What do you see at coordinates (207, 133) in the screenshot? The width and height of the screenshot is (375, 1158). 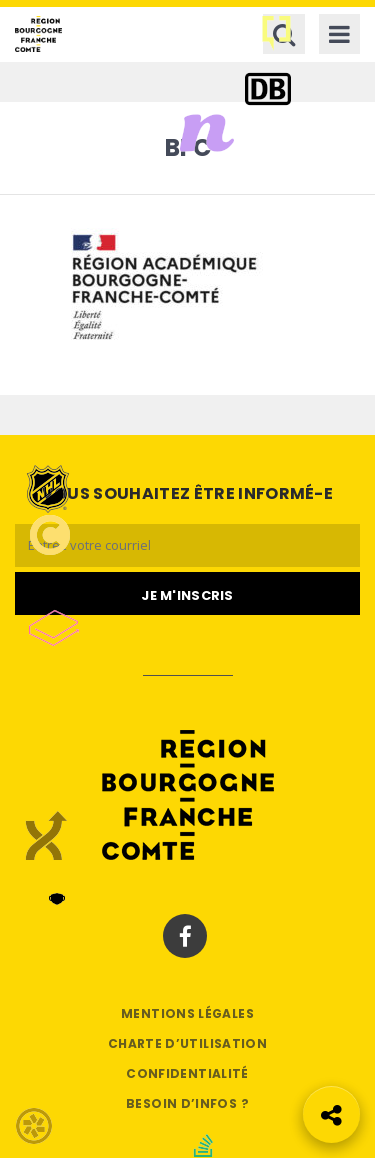 I see `notist app logo` at bounding box center [207, 133].